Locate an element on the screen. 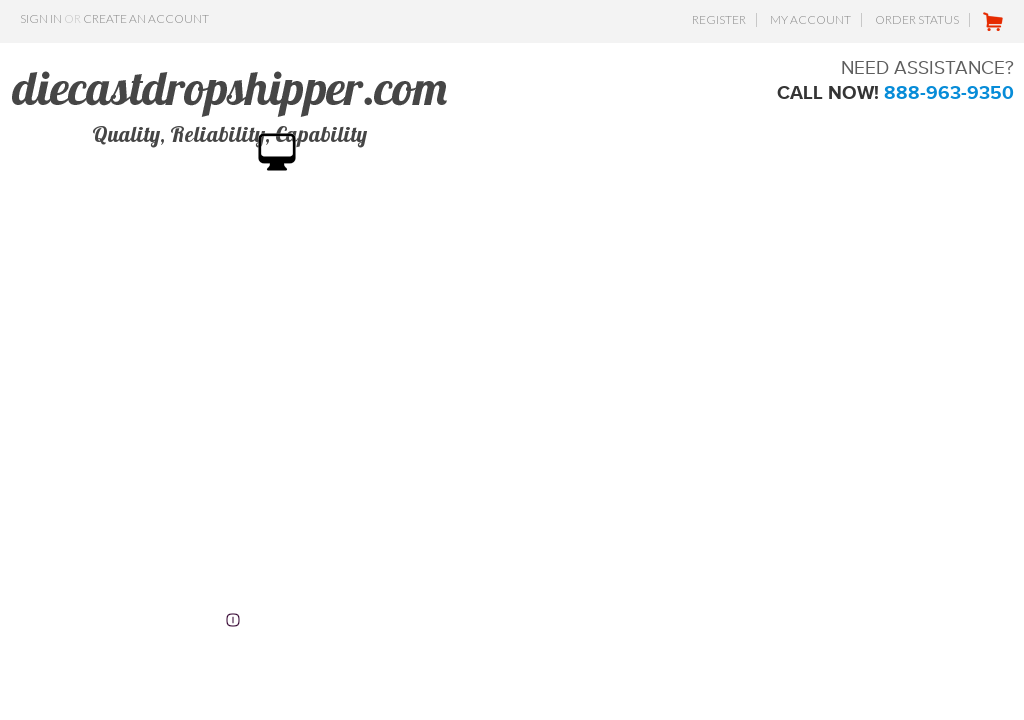 Image resolution: width=1024 pixels, height=720 pixels. access desktop or computer settings is located at coordinates (277, 152).